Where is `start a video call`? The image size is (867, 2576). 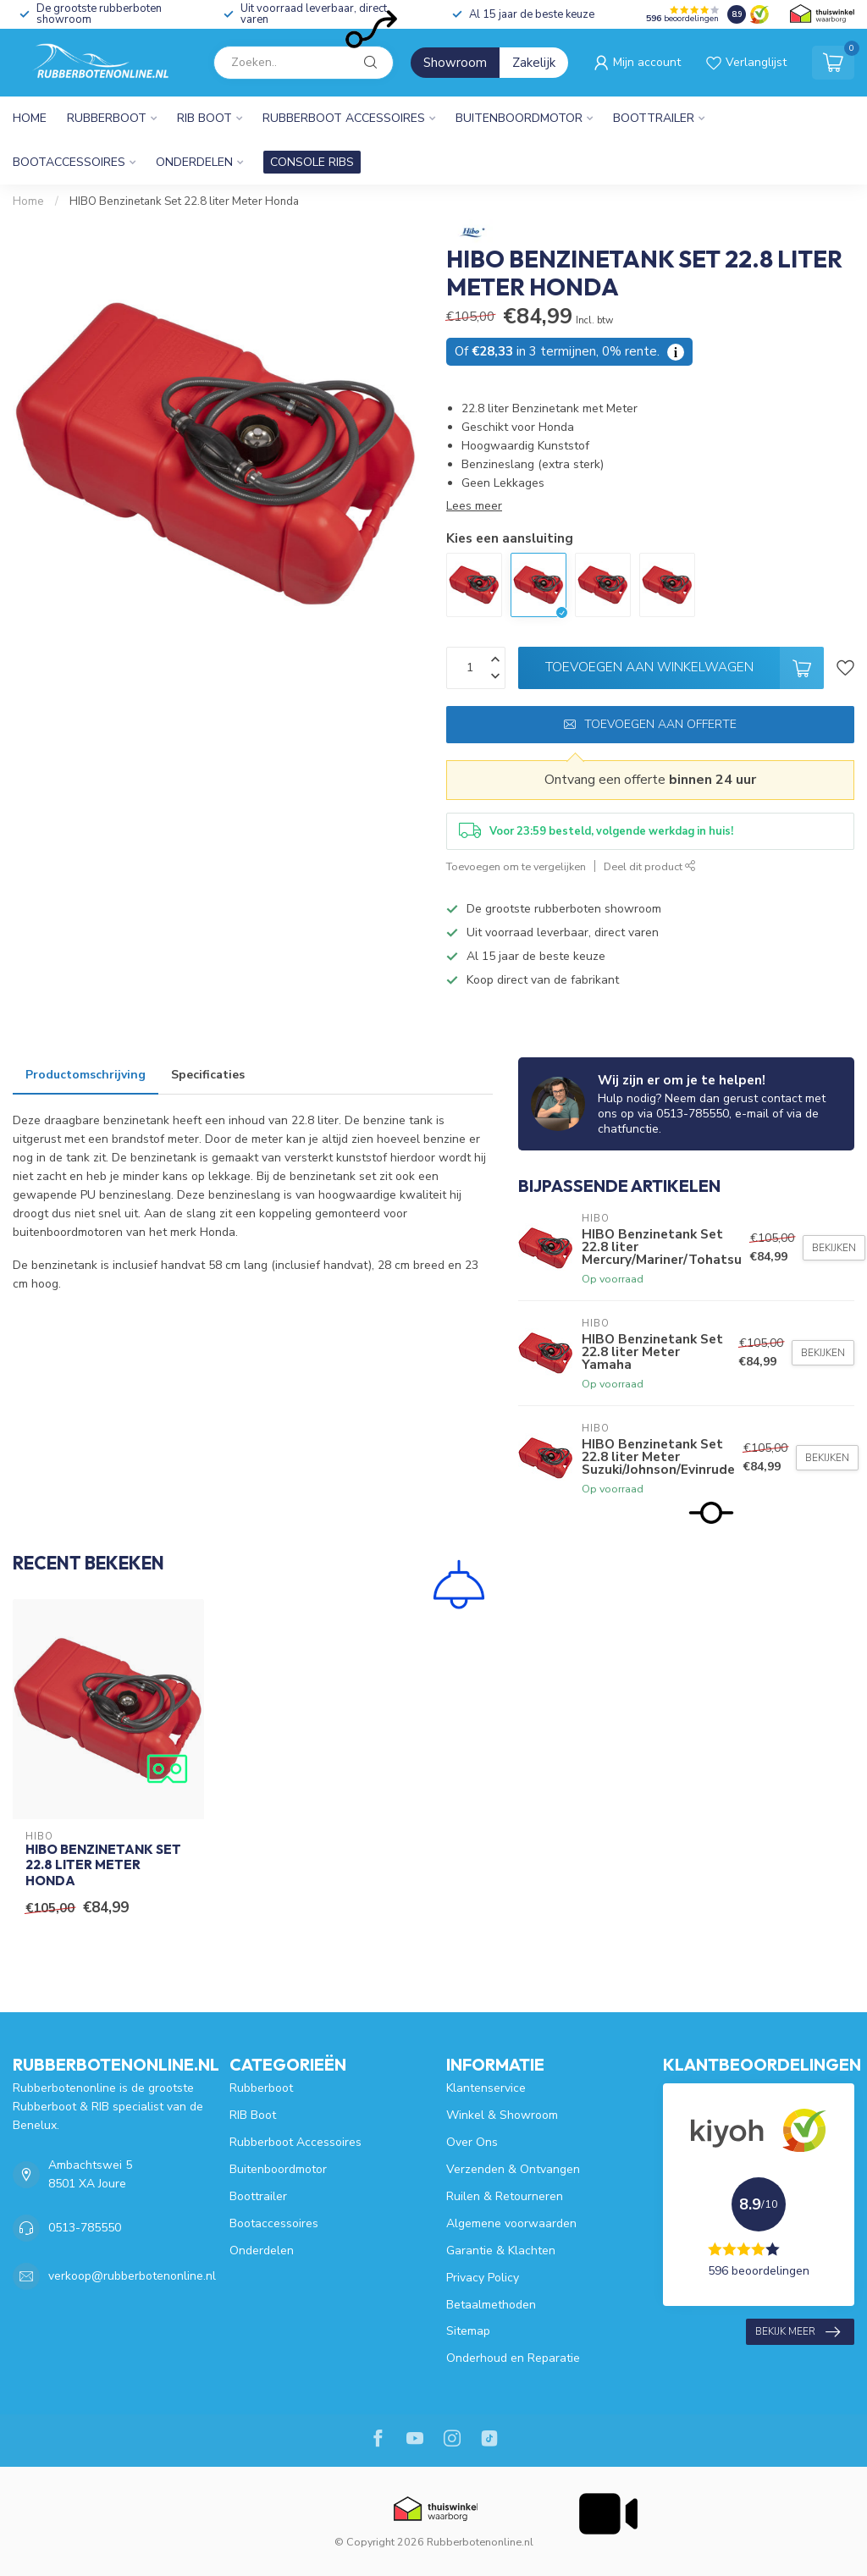
start a video call is located at coordinates (606, 2513).